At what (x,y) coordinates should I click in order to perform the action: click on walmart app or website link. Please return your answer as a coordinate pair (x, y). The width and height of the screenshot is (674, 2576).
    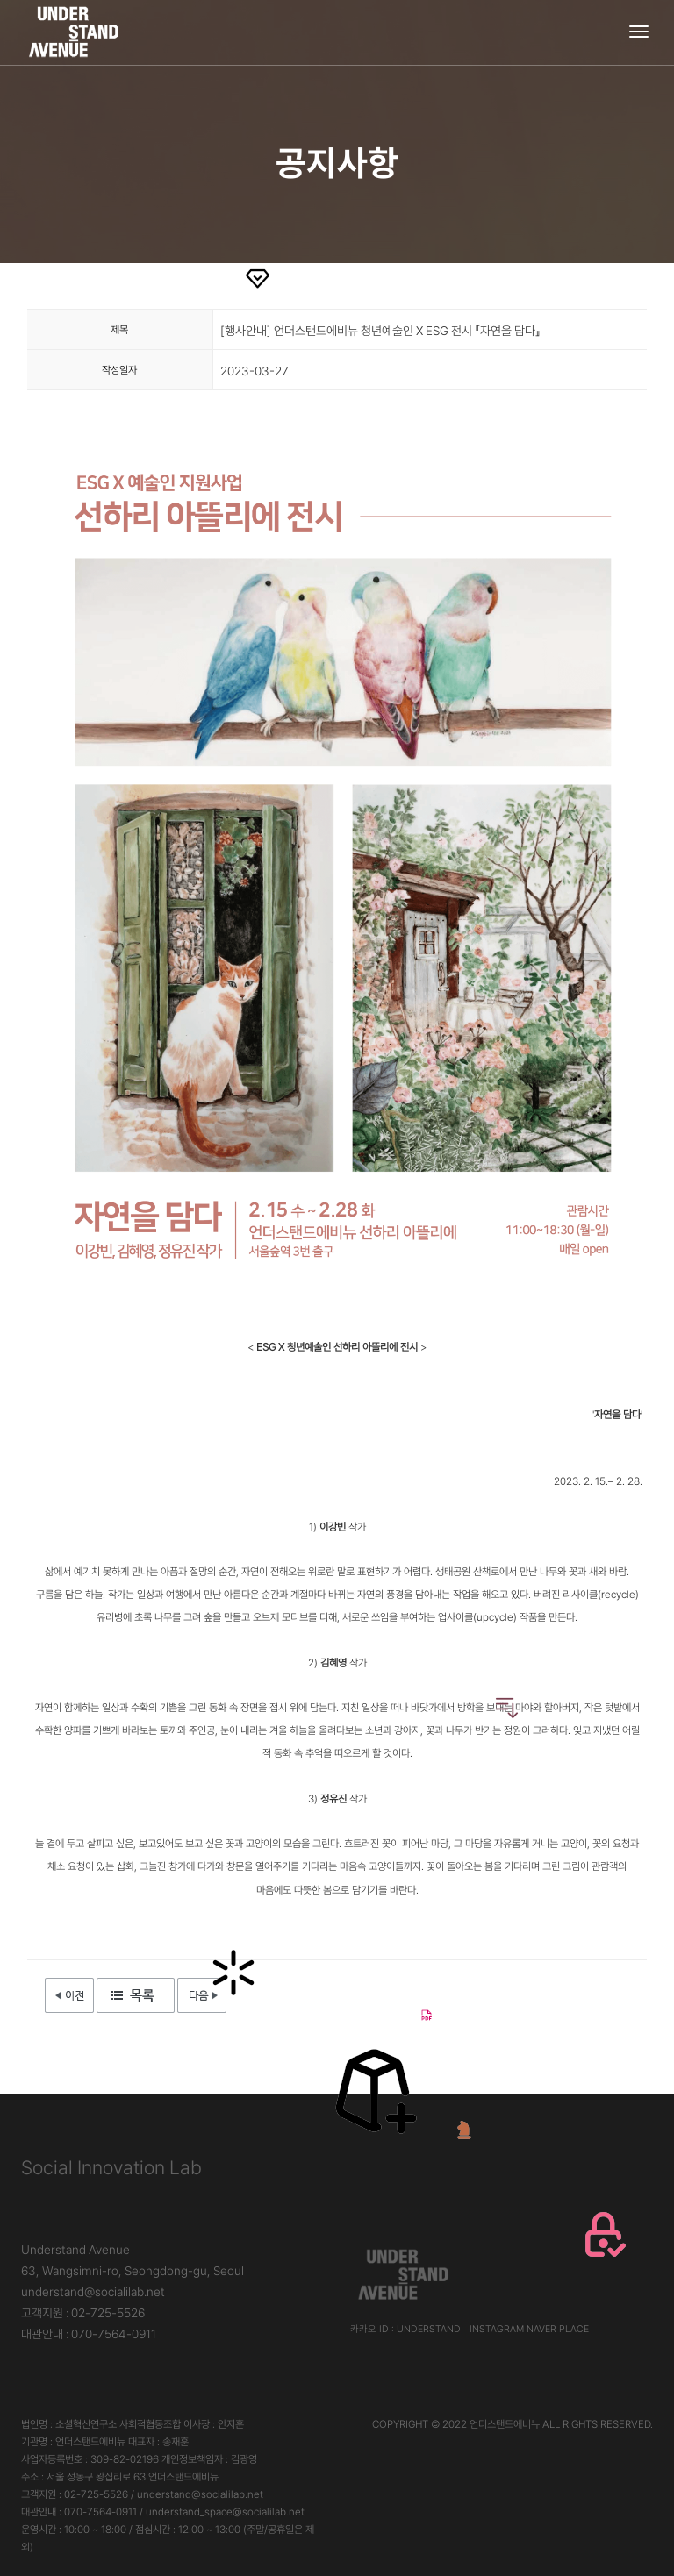
    Looking at the image, I should click on (233, 1973).